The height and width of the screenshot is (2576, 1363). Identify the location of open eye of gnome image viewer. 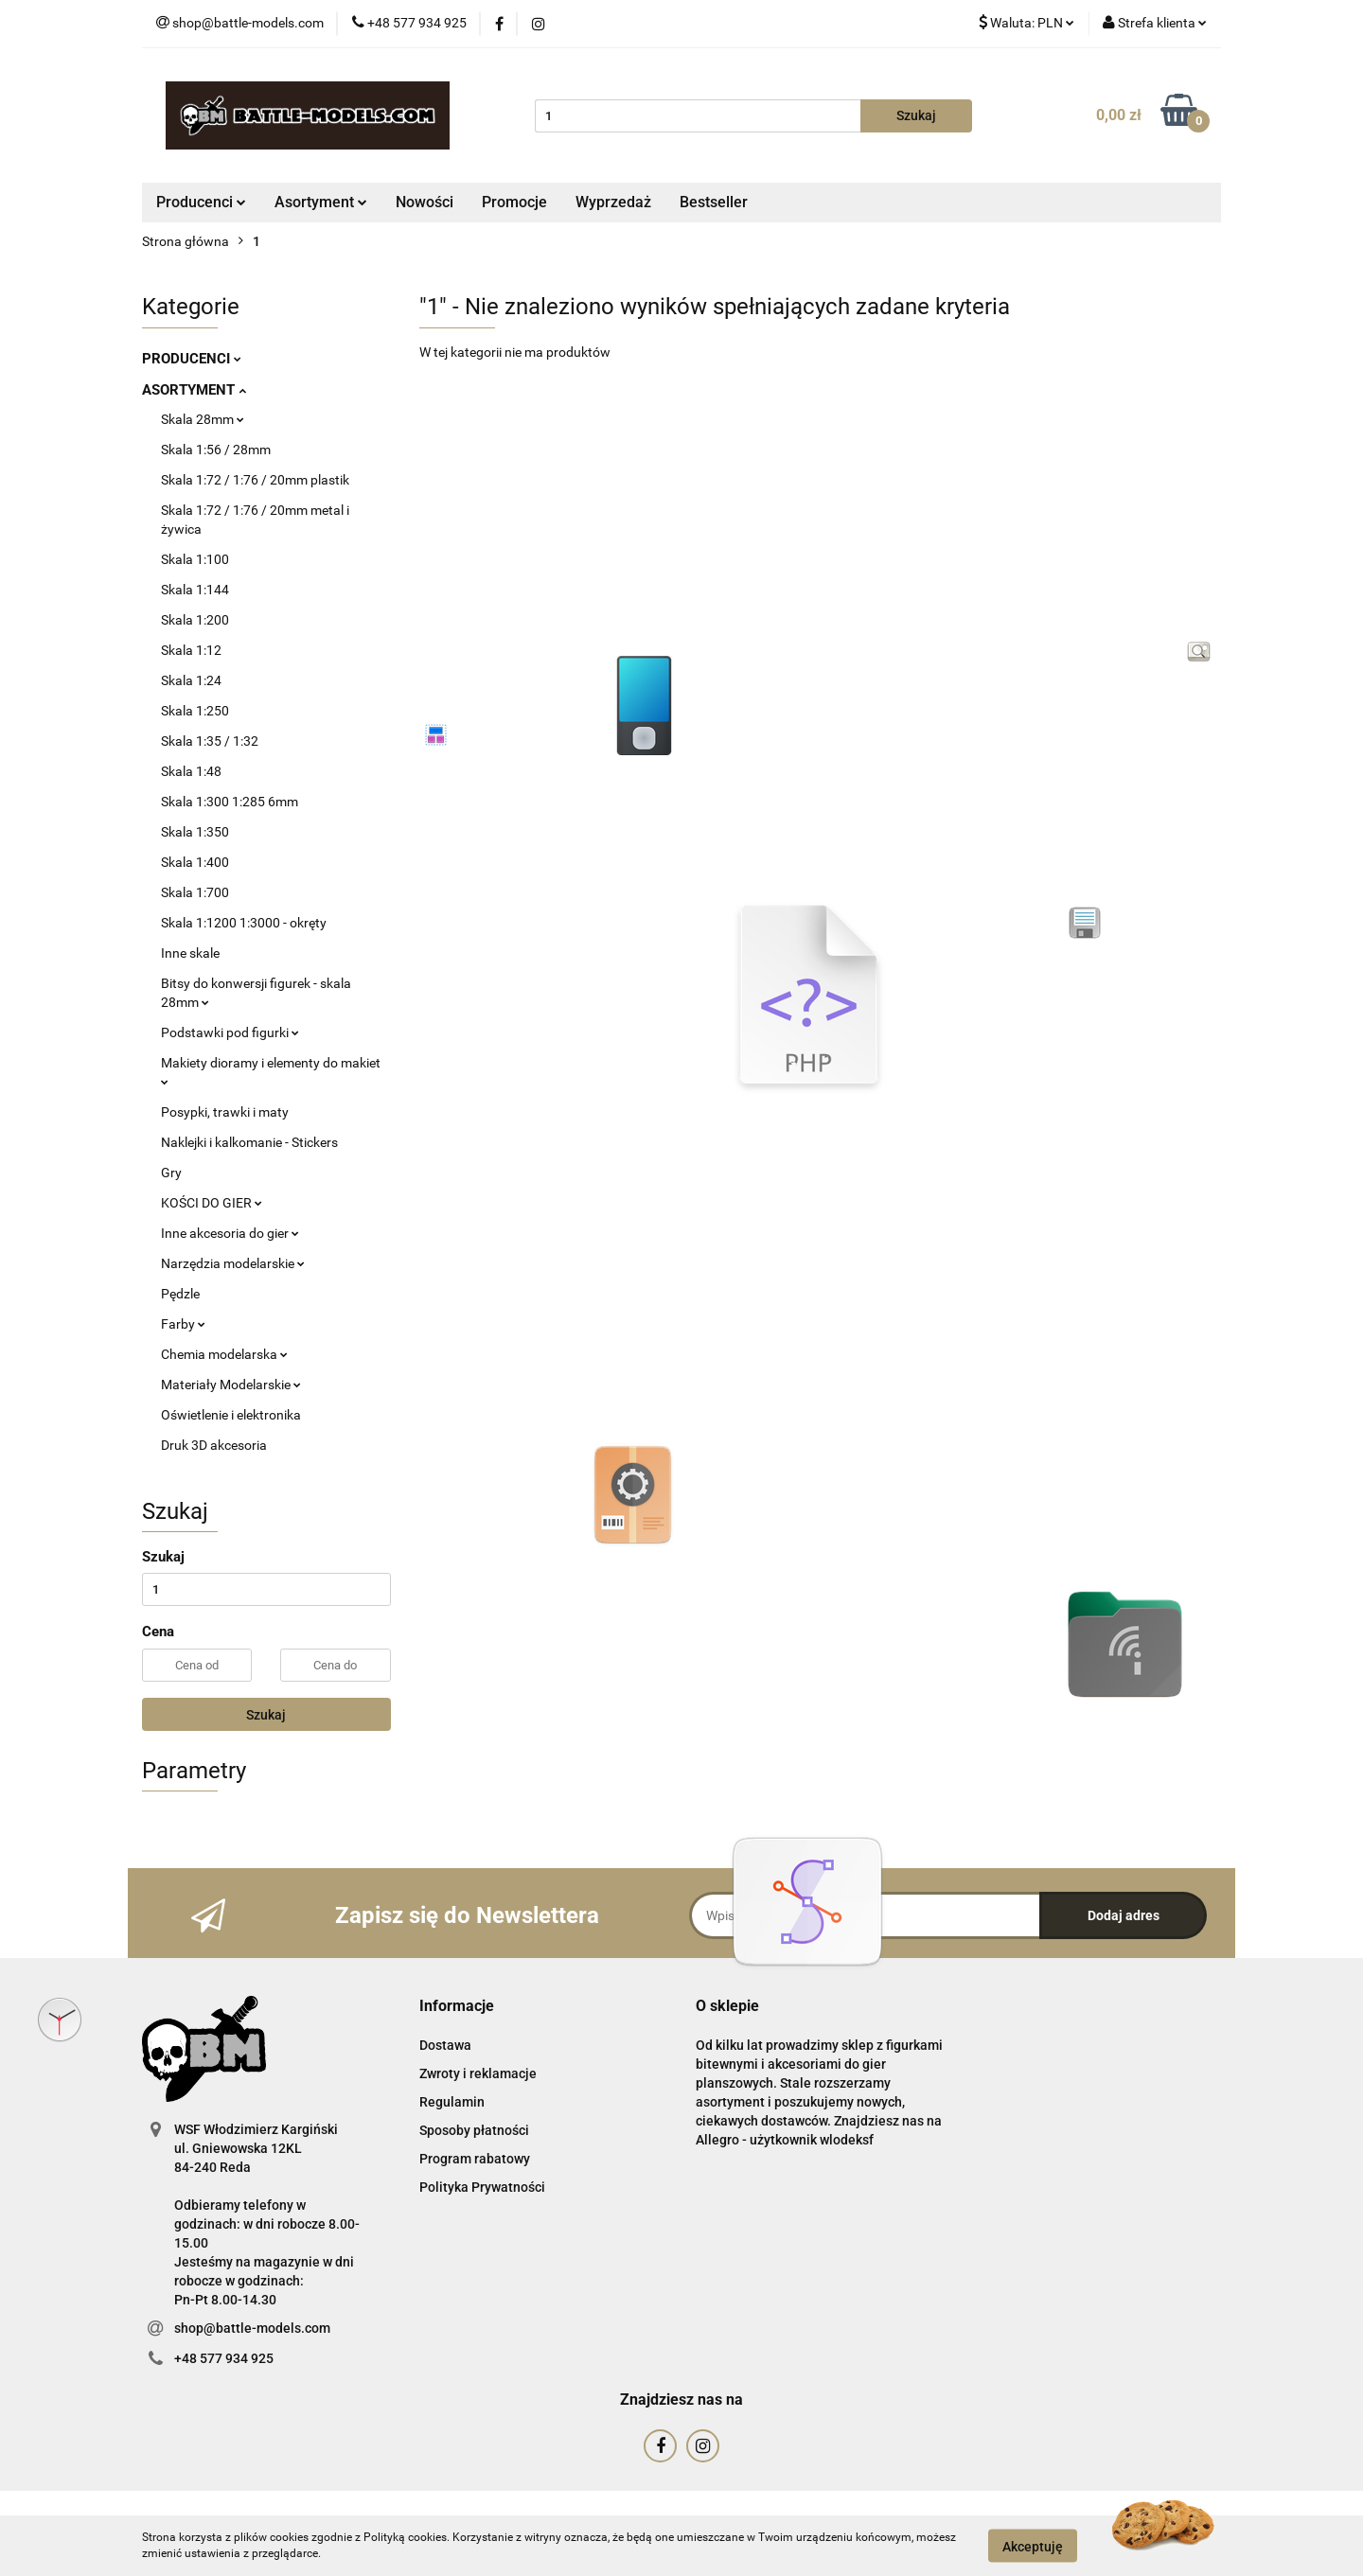
(1198, 651).